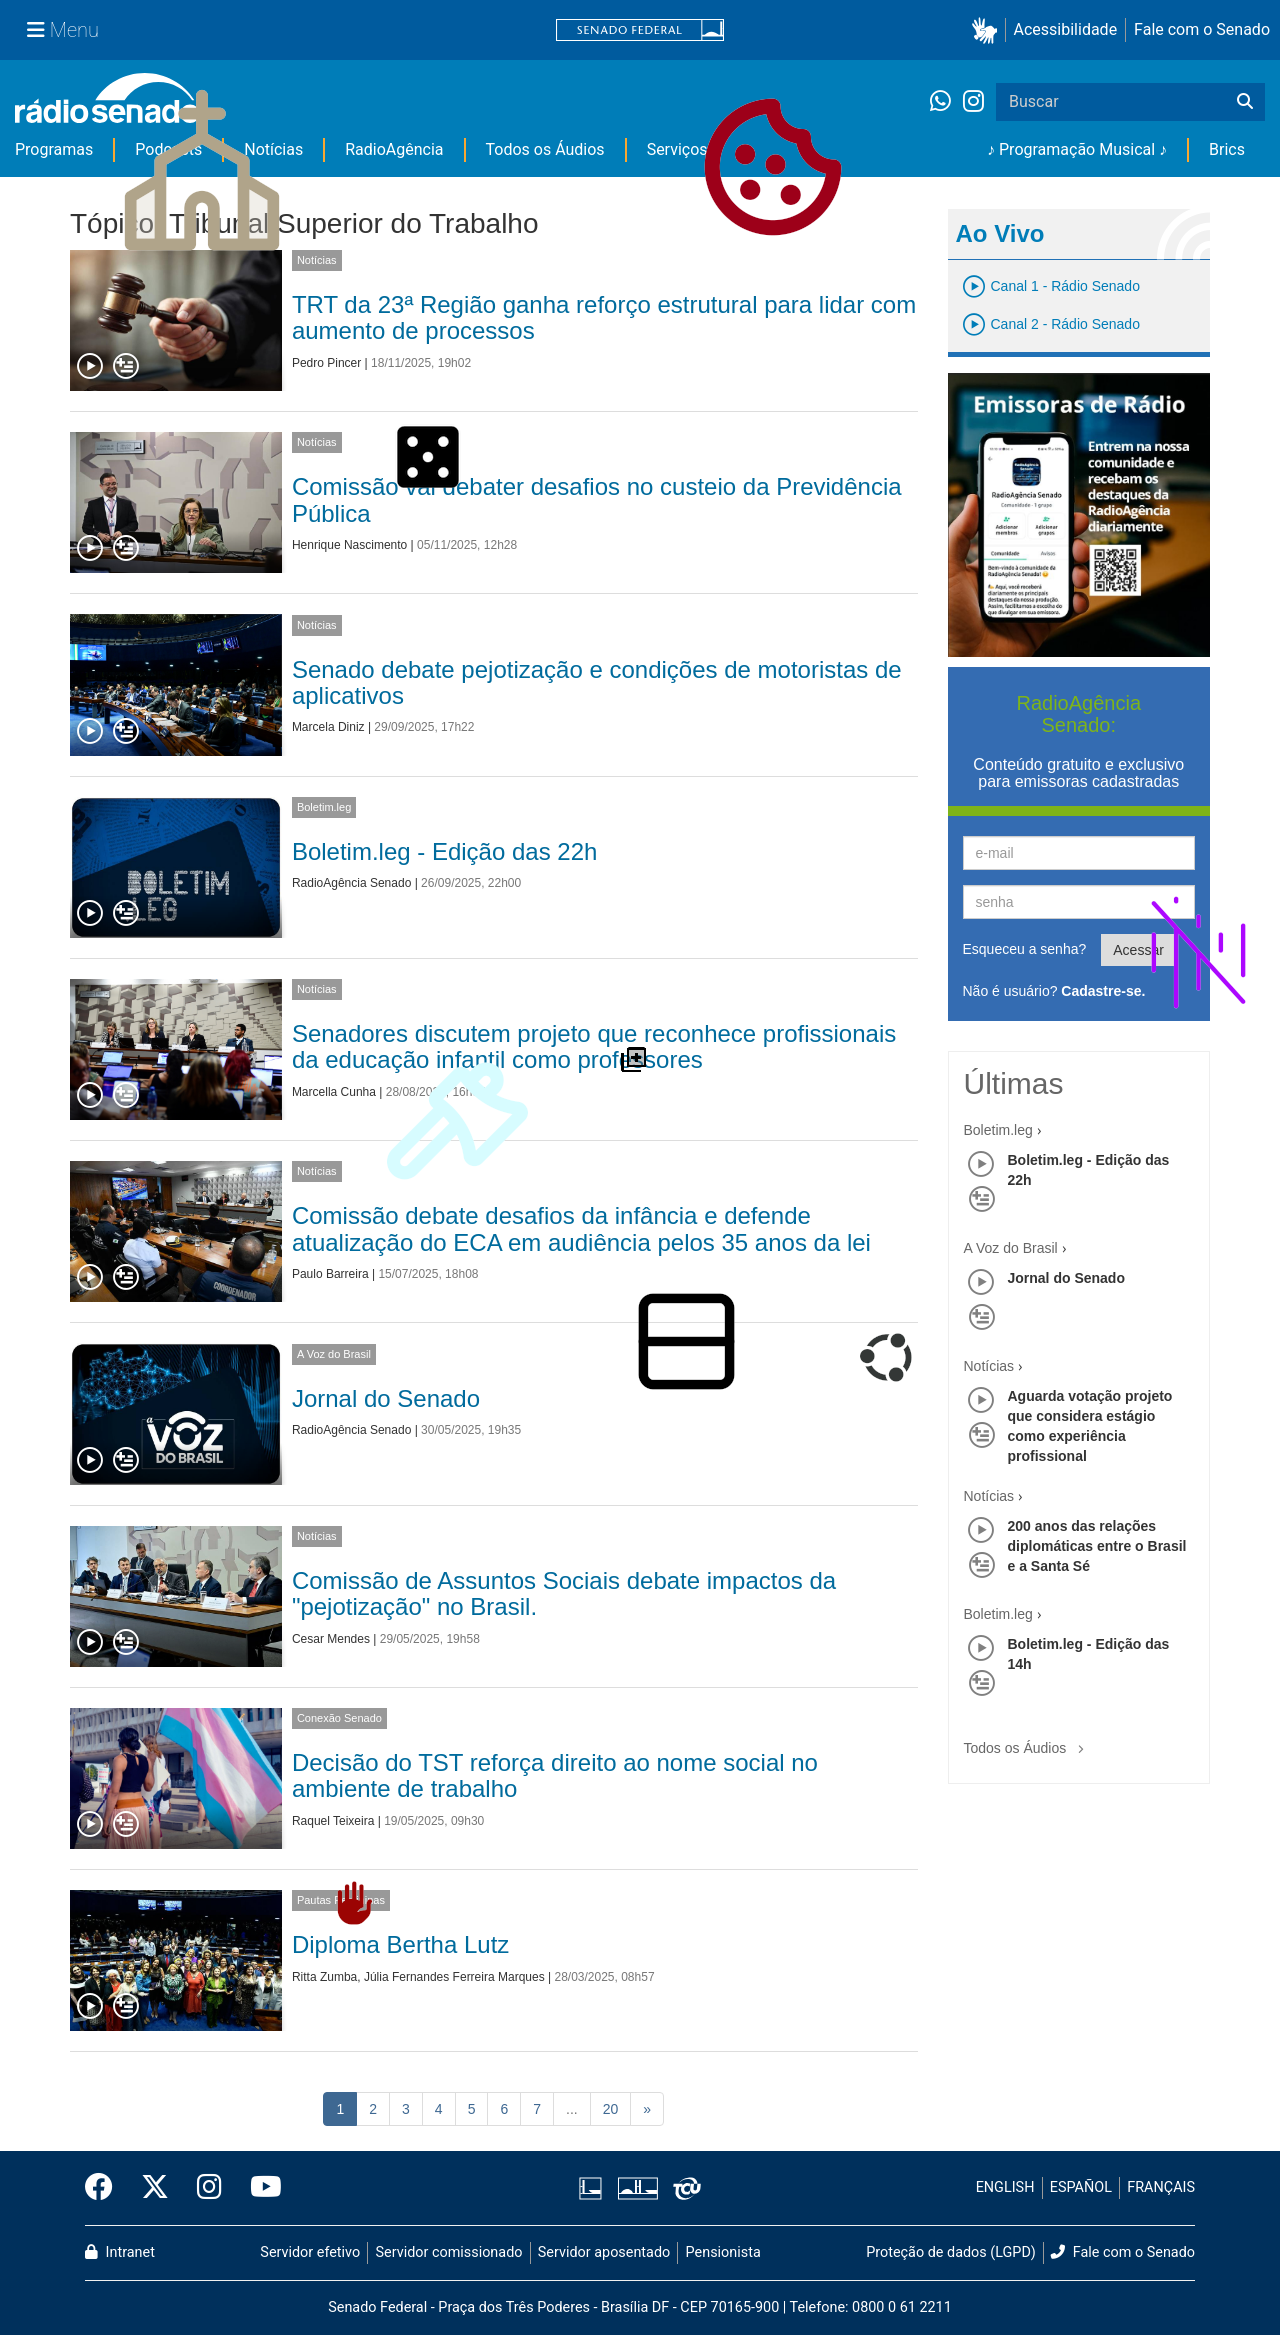 This screenshot has width=1280, height=2335. I want to click on mute or disable audio input, so click(1198, 952).